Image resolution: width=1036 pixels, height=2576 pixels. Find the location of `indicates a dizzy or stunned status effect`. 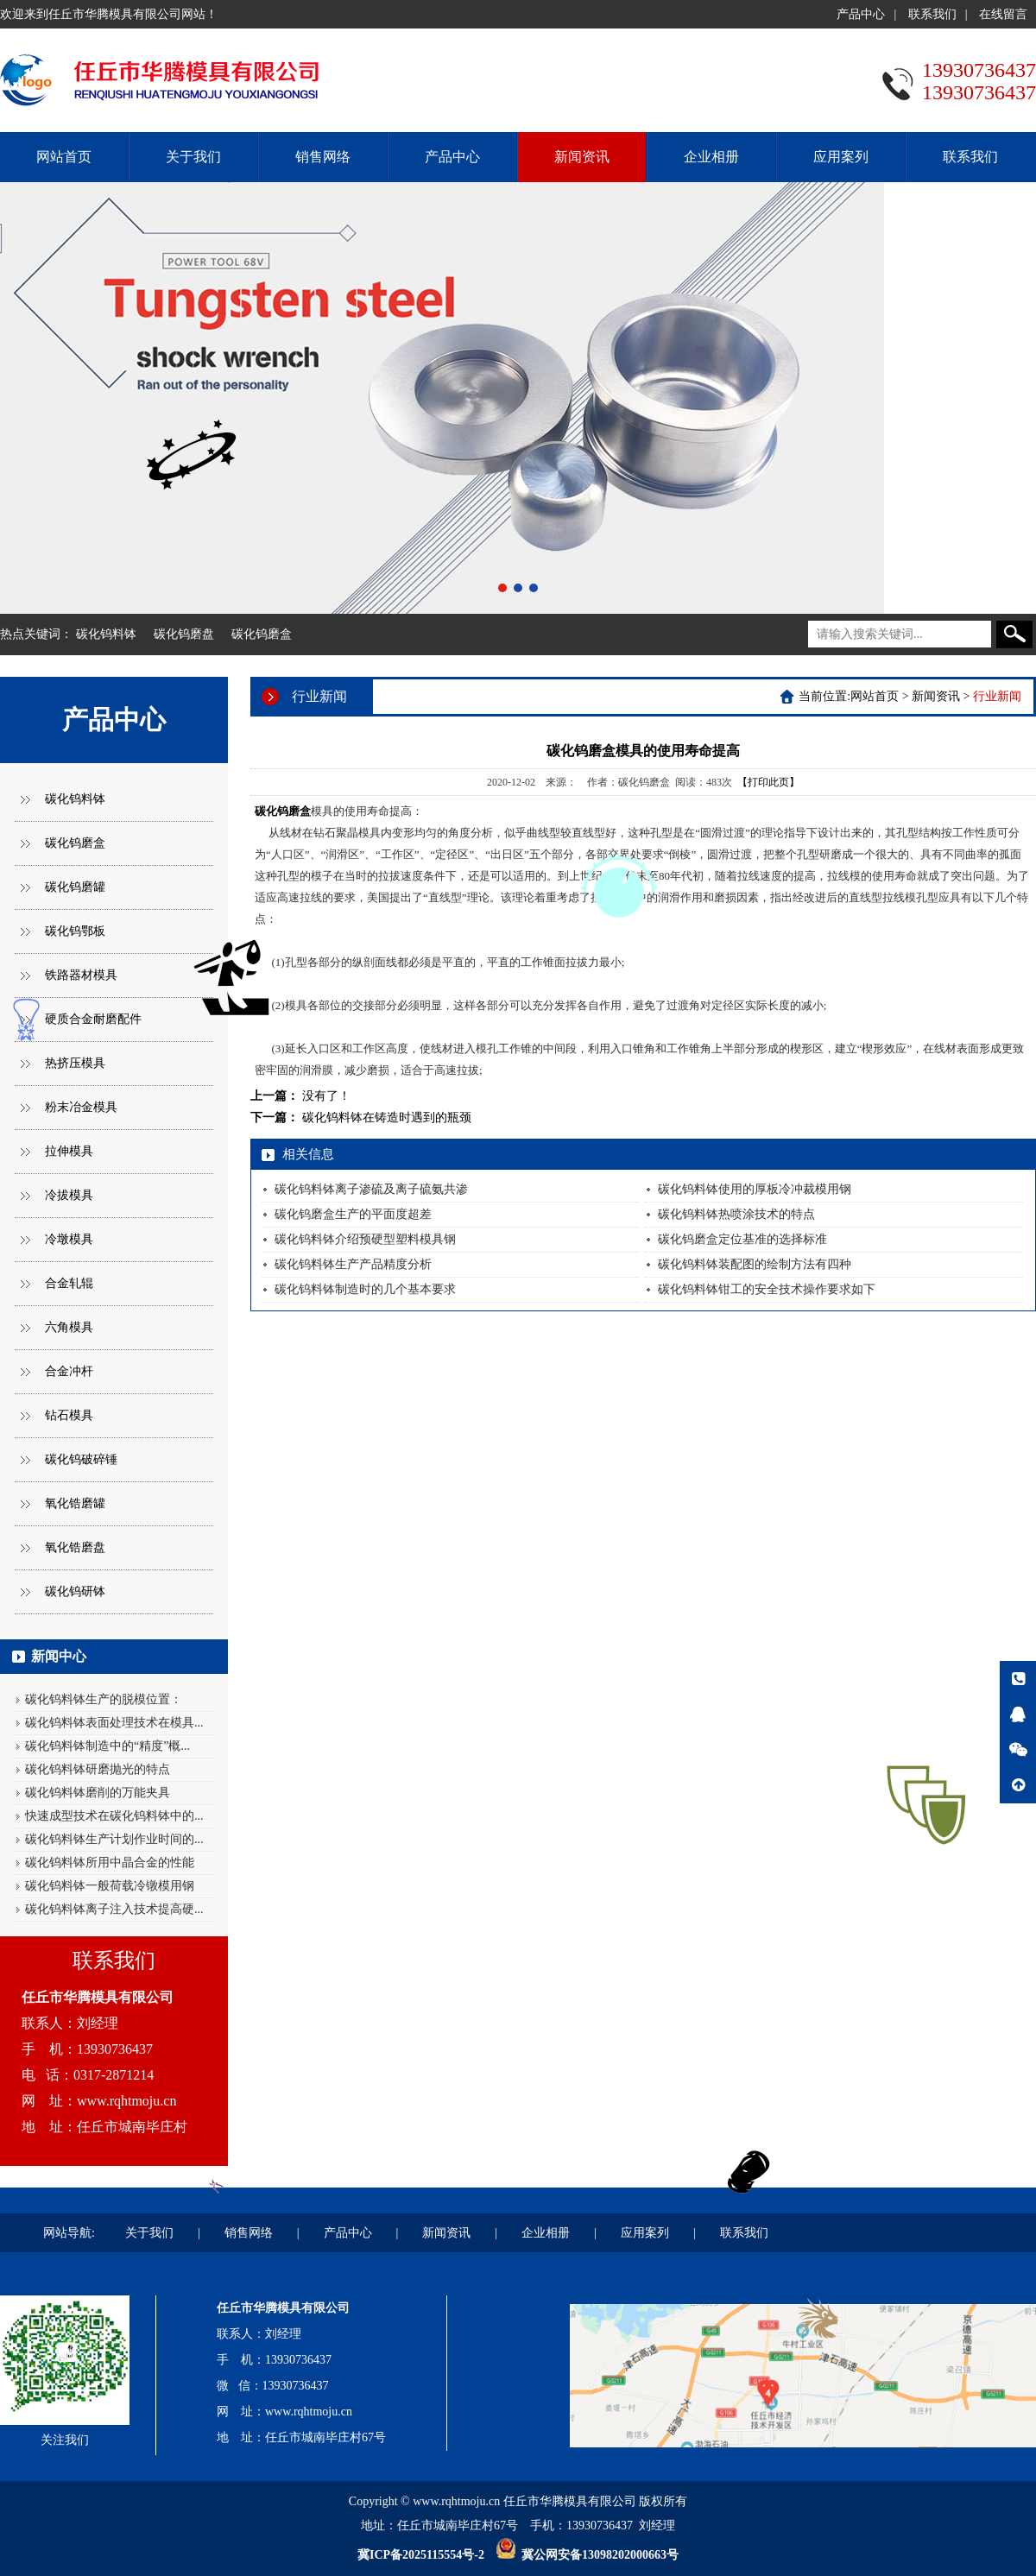

indicates a dizzy or stunned status effect is located at coordinates (191, 454).